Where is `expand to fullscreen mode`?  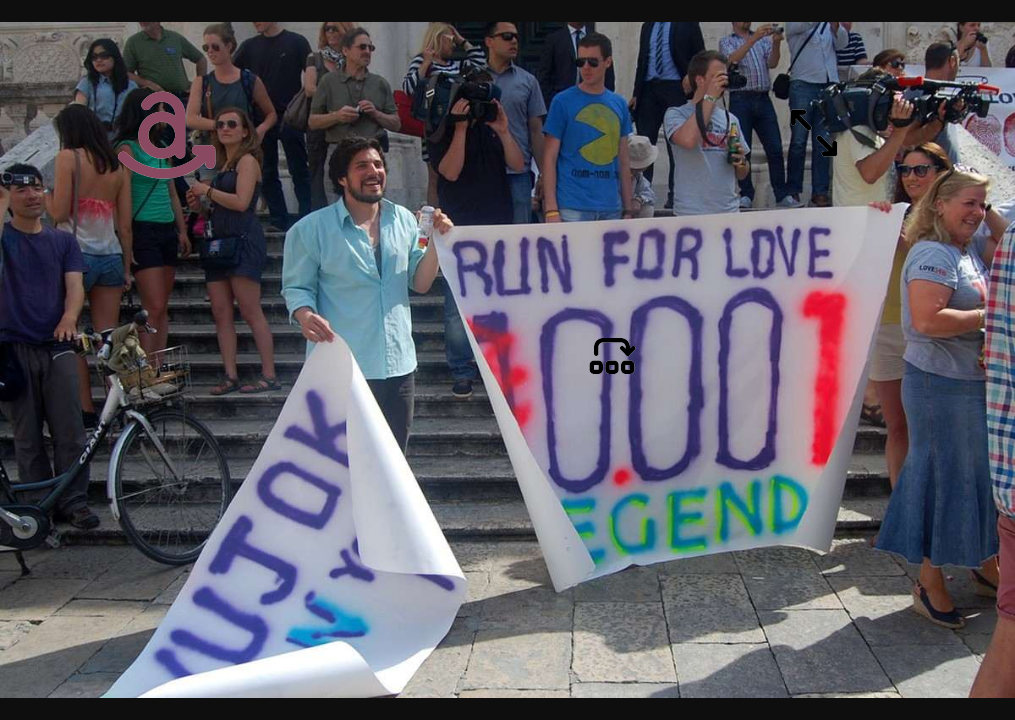
expand to fullscreen mode is located at coordinates (814, 133).